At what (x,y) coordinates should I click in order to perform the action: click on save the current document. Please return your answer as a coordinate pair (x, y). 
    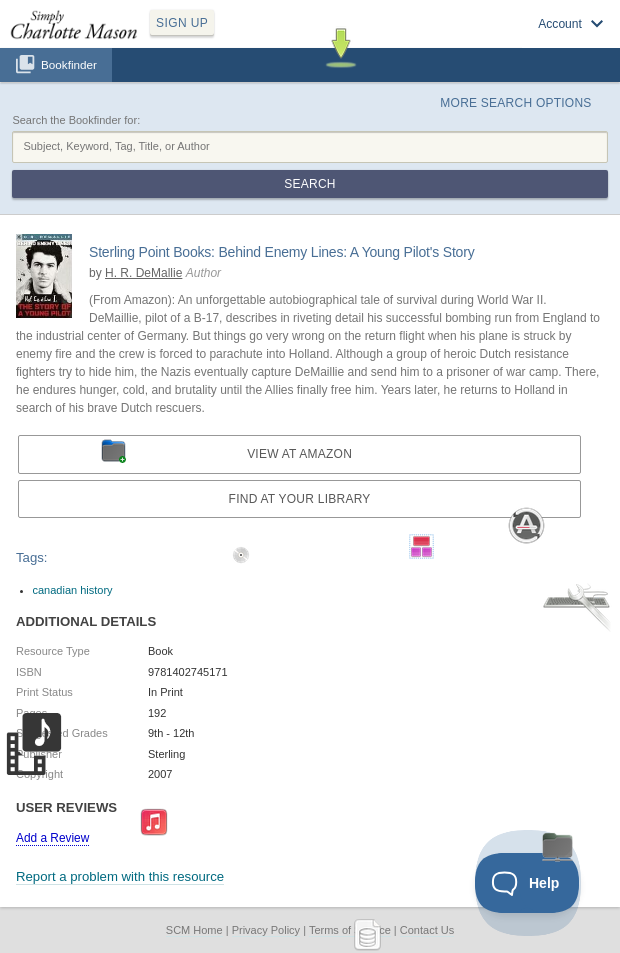
    Looking at the image, I should click on (341, 44).